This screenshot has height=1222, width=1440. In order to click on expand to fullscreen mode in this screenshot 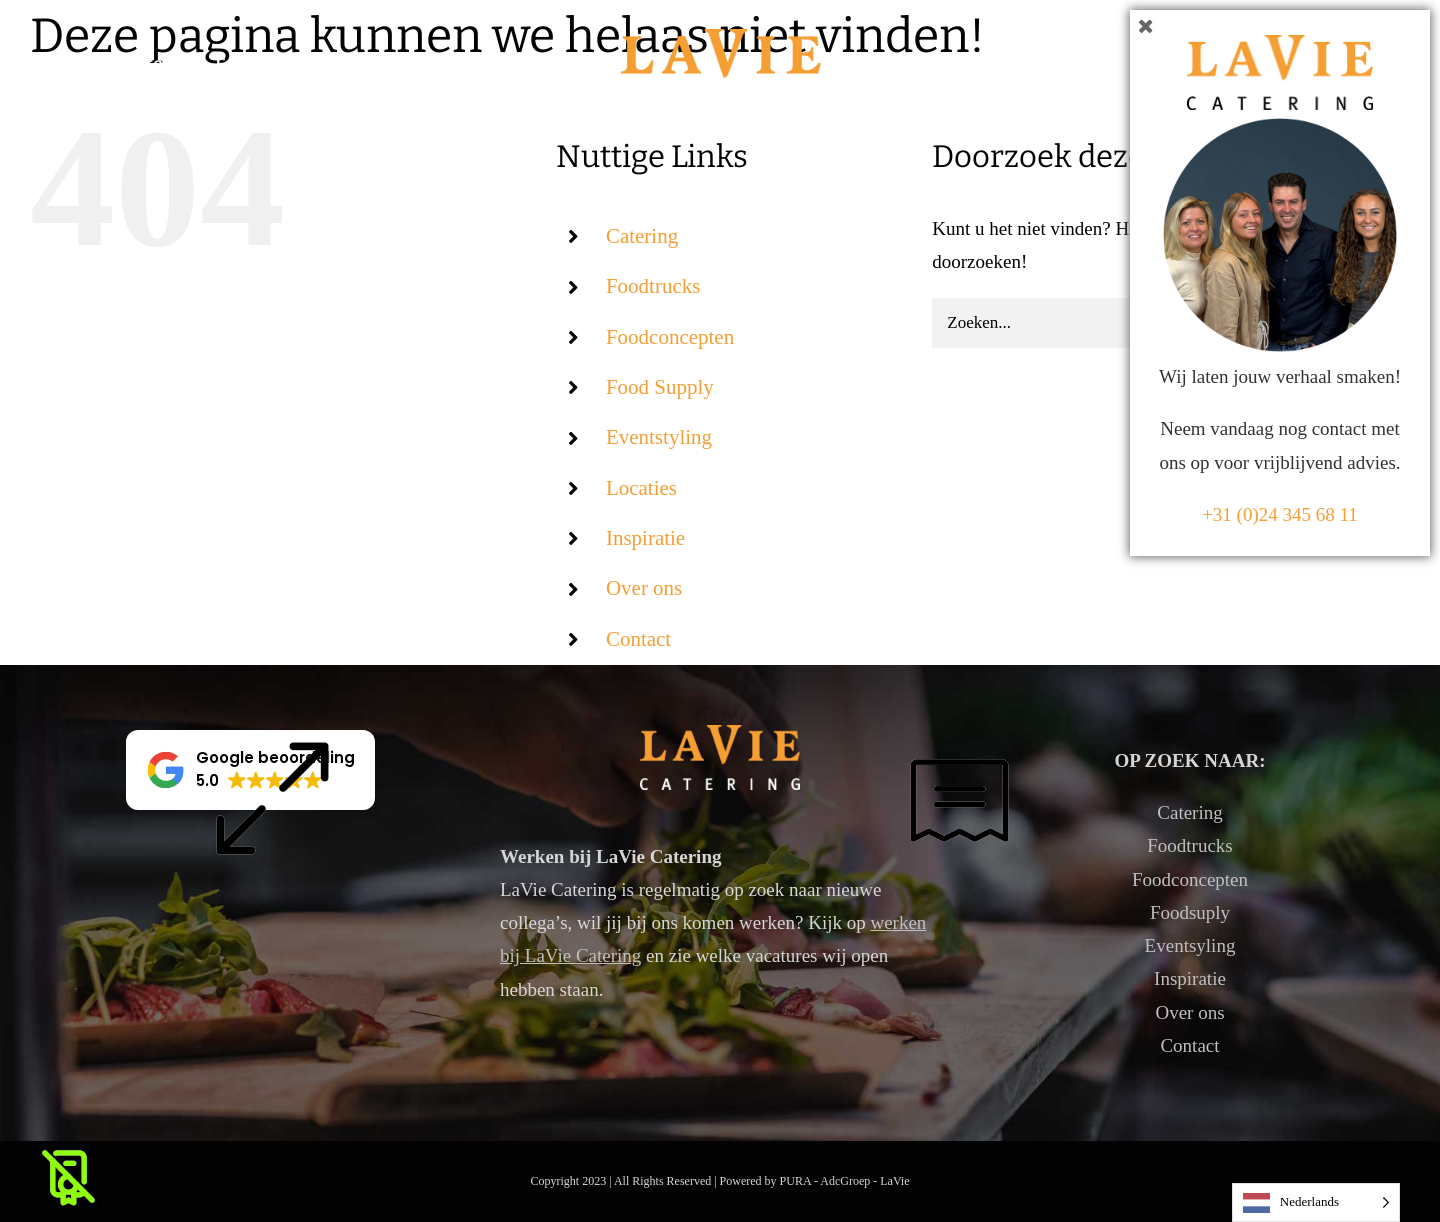, I will do `click(272, 798)`.